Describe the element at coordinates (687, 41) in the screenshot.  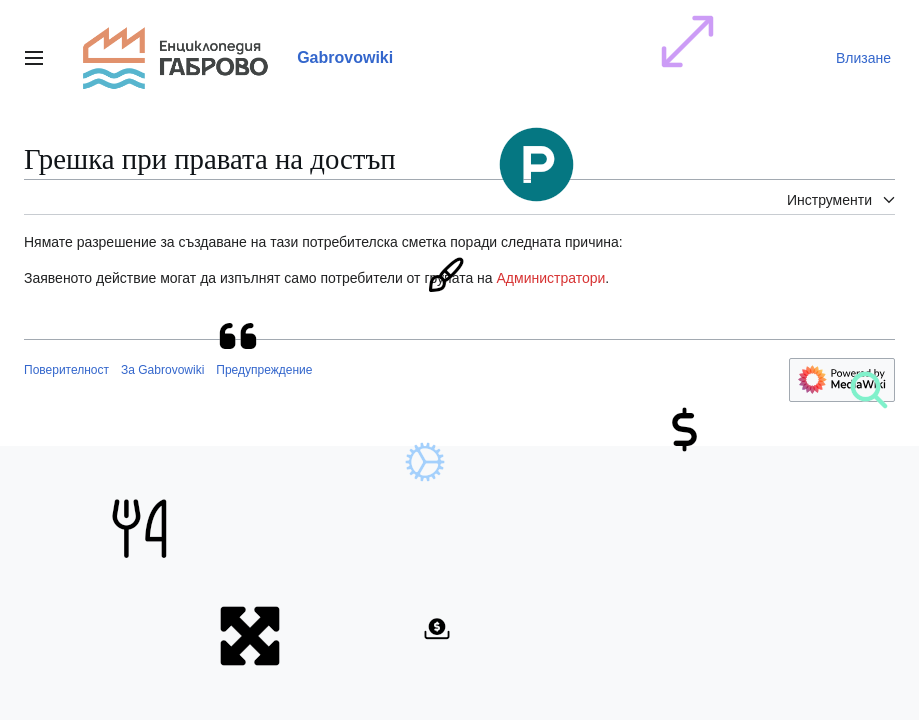
I see `resize a window or element` at that location.